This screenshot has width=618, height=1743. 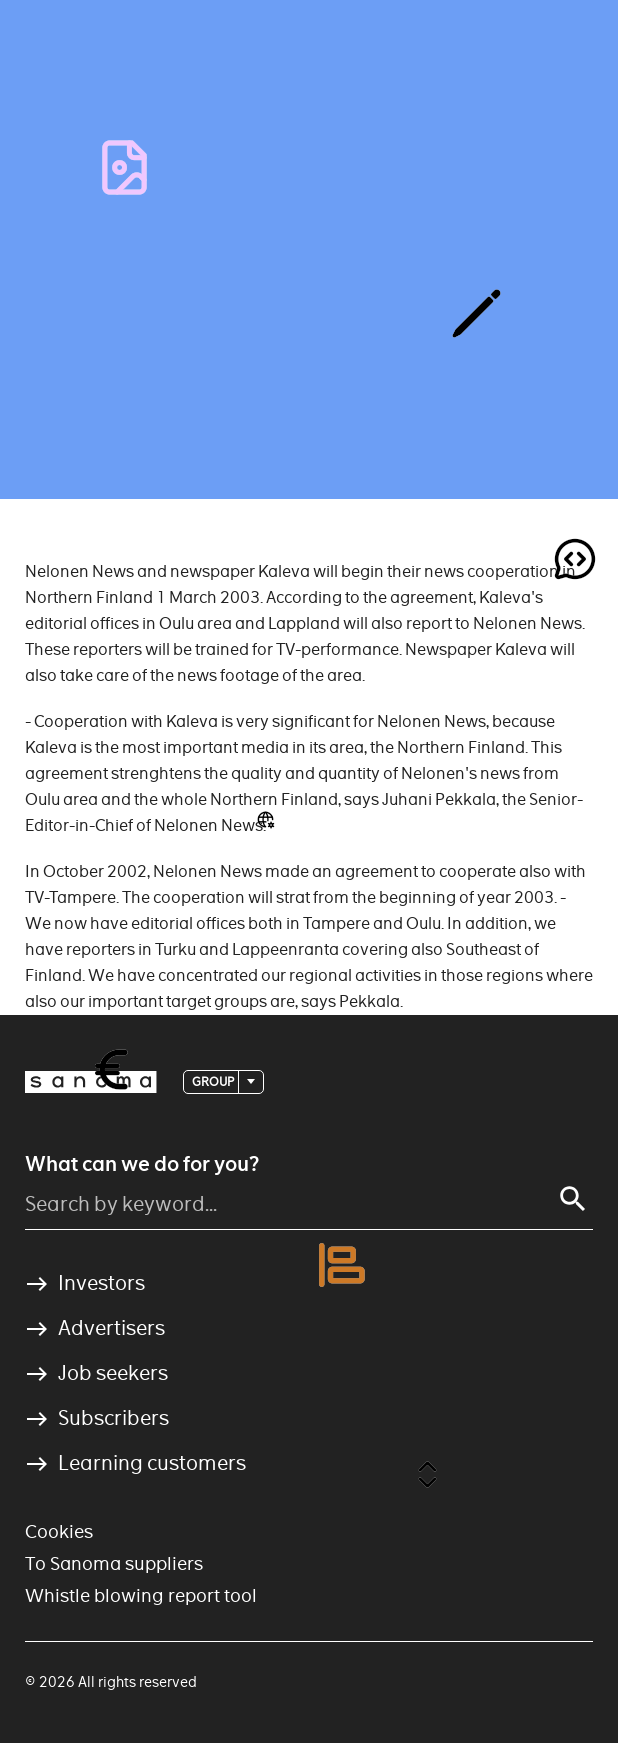 I want to click on access code snippets in chat, so click(x=575, y=559).